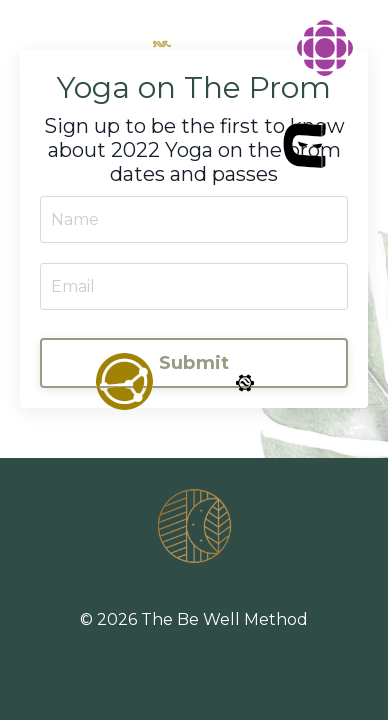 The width and height of the screenshot is (388, 720). What do you see at coordinates (124, 381) in the screenshot?
I see `open syncthing file synchronization app` at bounding box center [124, 381].